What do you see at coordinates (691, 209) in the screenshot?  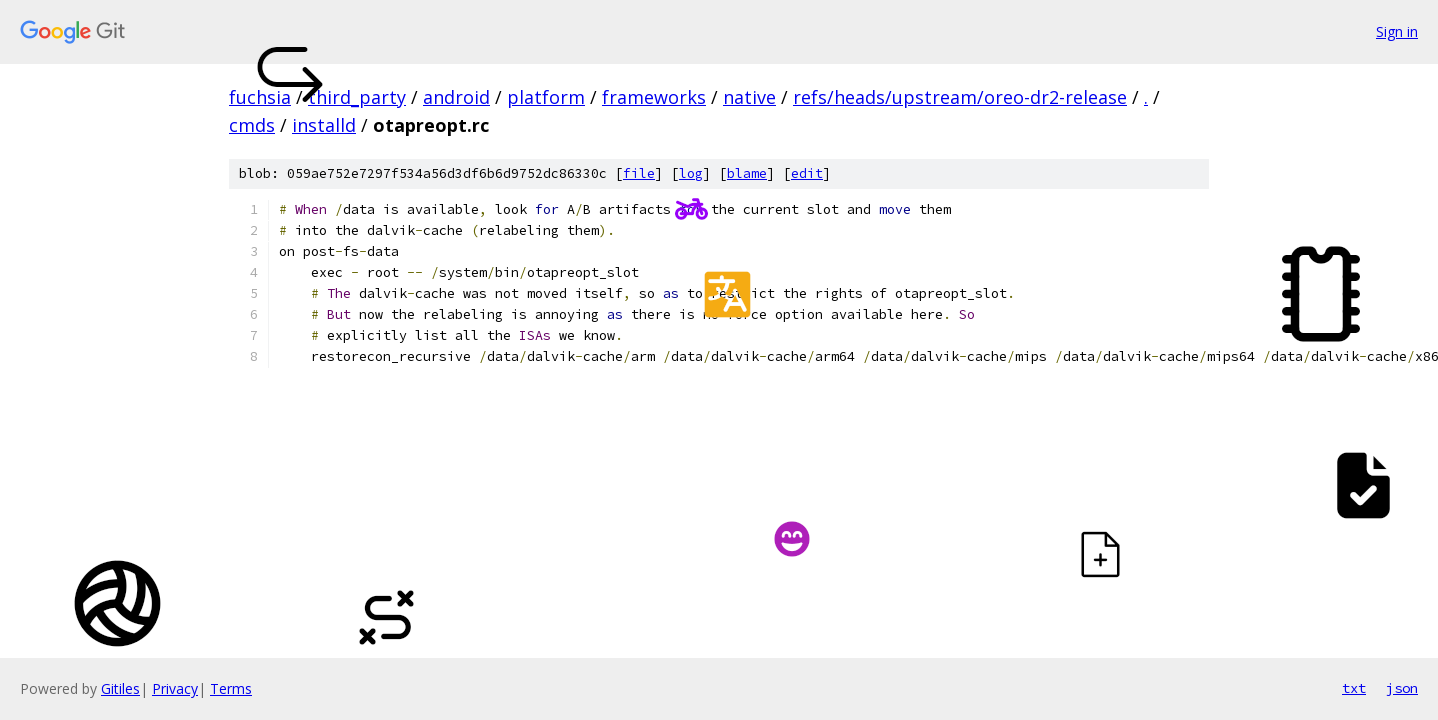 I see `select motorcycle as vehicle type` at bounding box center [691, 209].